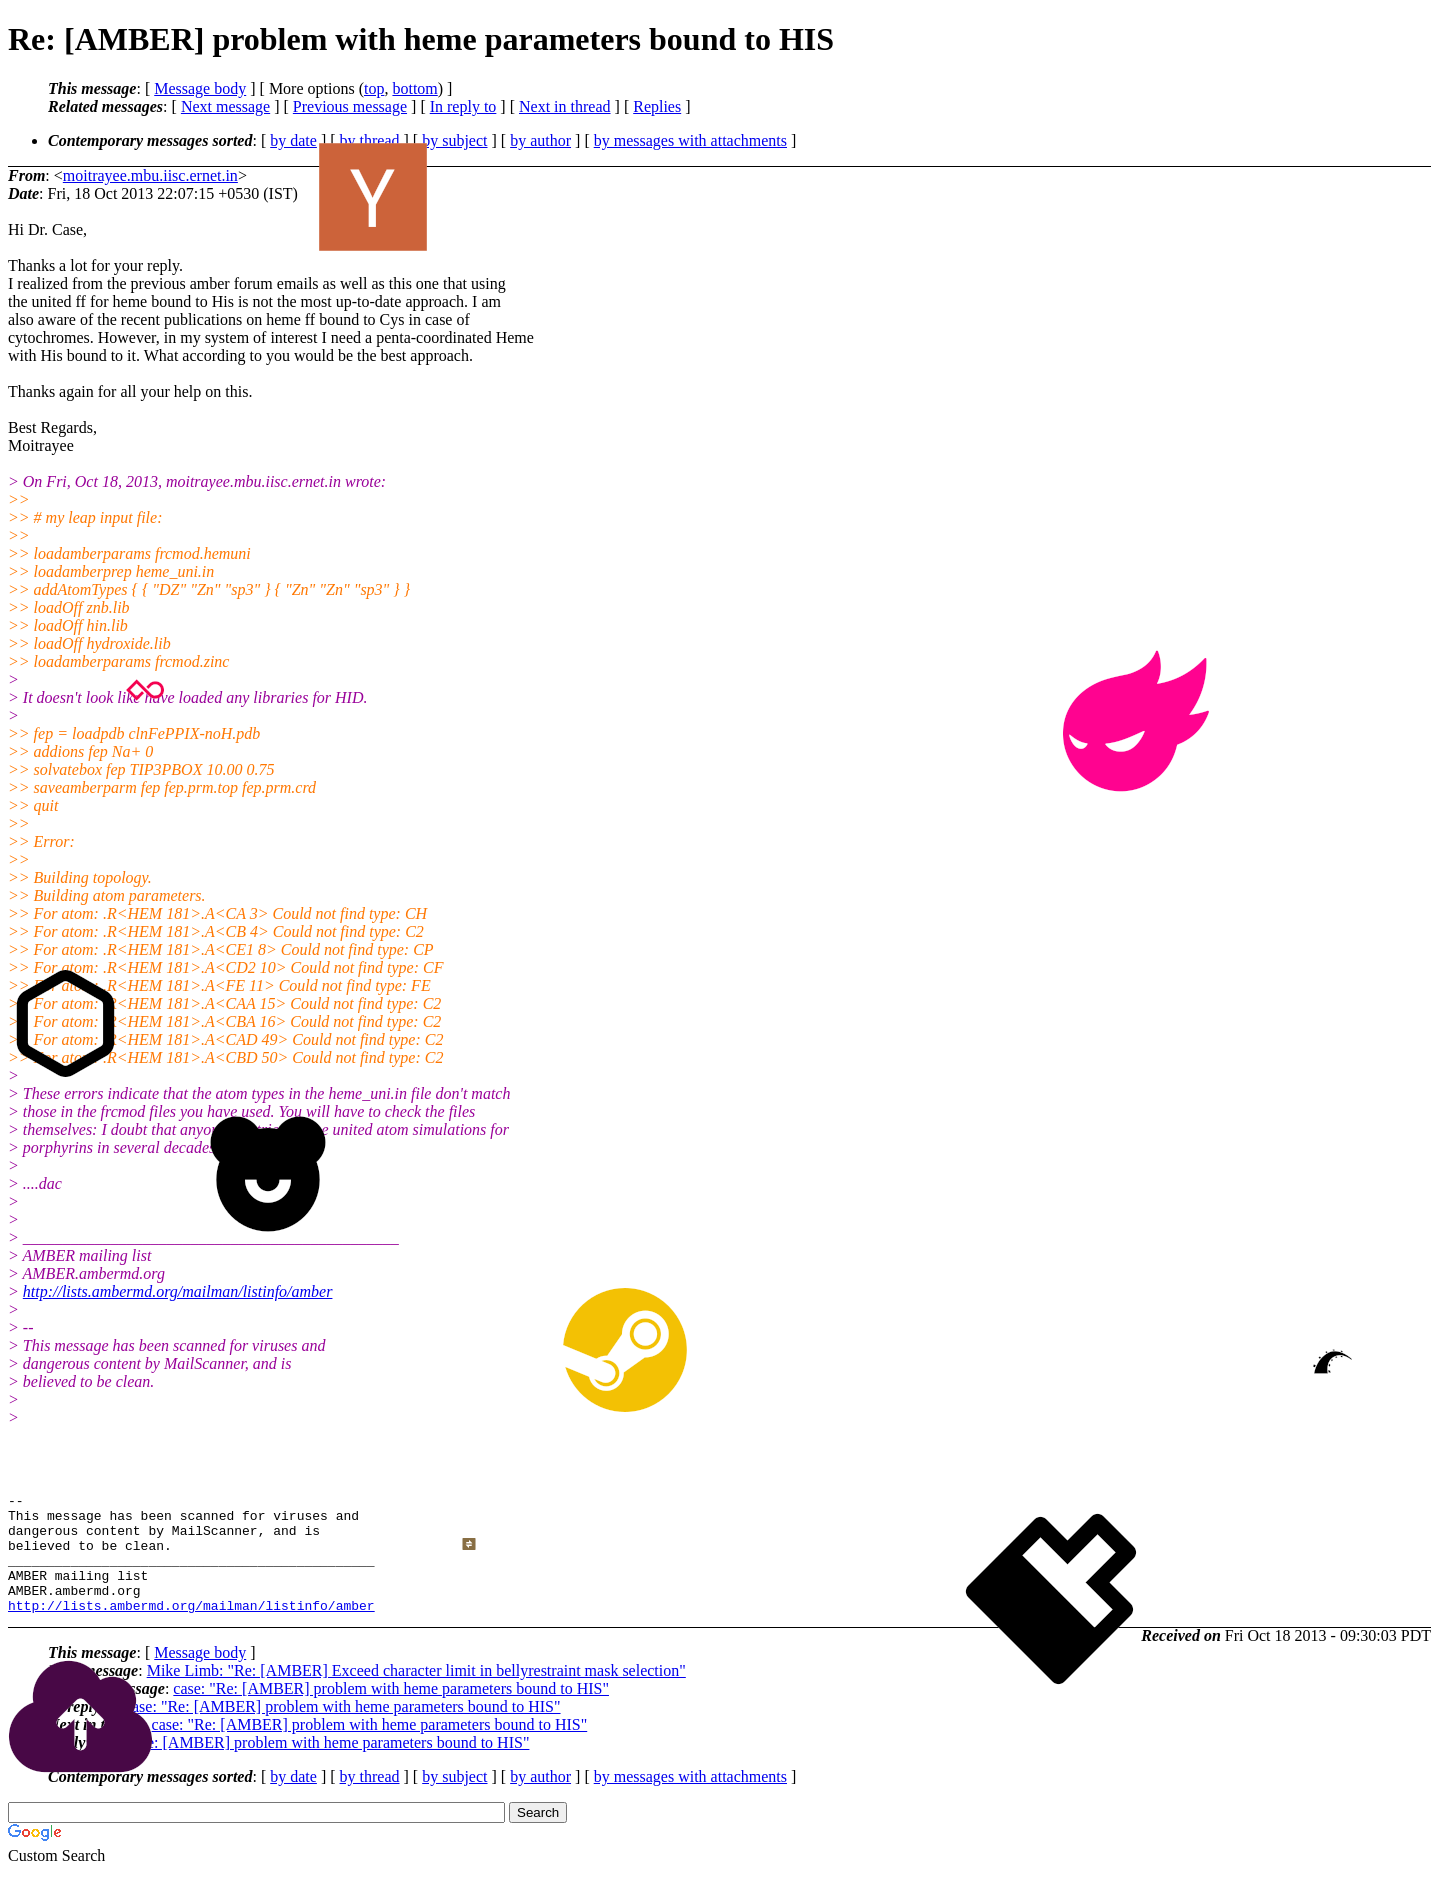  Describe the element at coordinates (373, 197) in the screenshot. I see `Y Combinator logo` at that location.